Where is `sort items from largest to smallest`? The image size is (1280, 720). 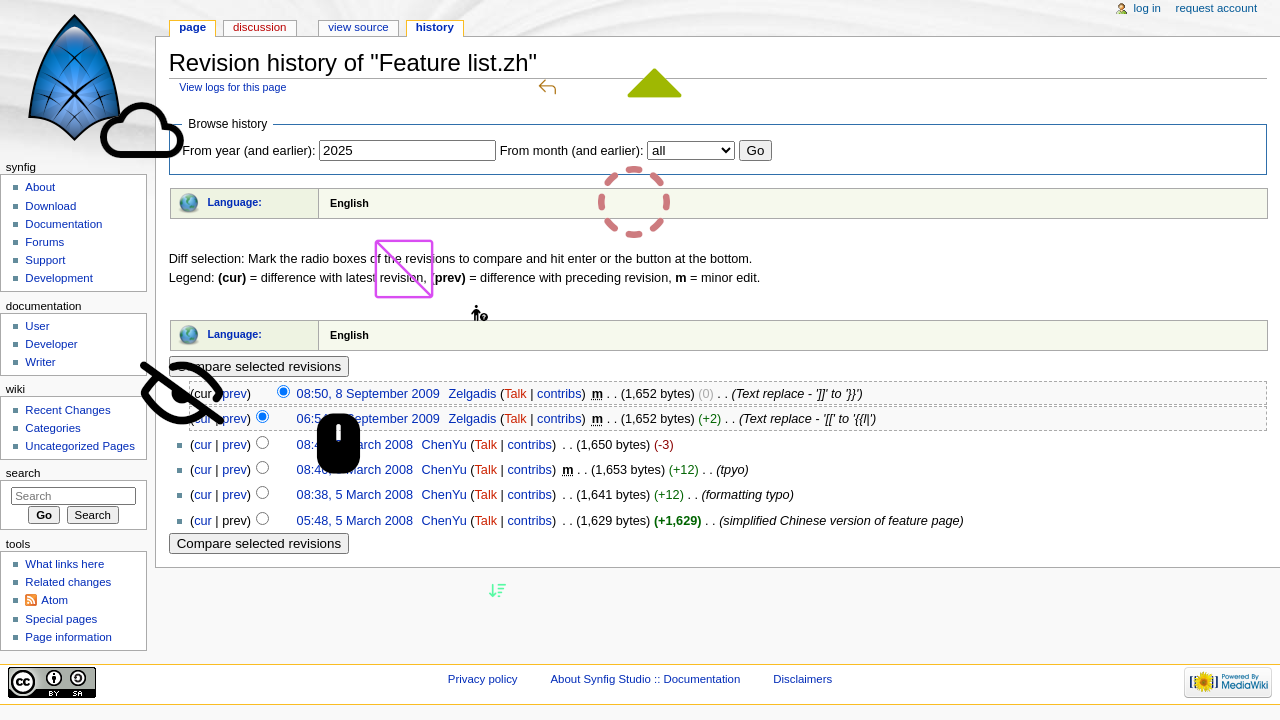
sort items from largest to smallest is located at coordinates (497, 590).